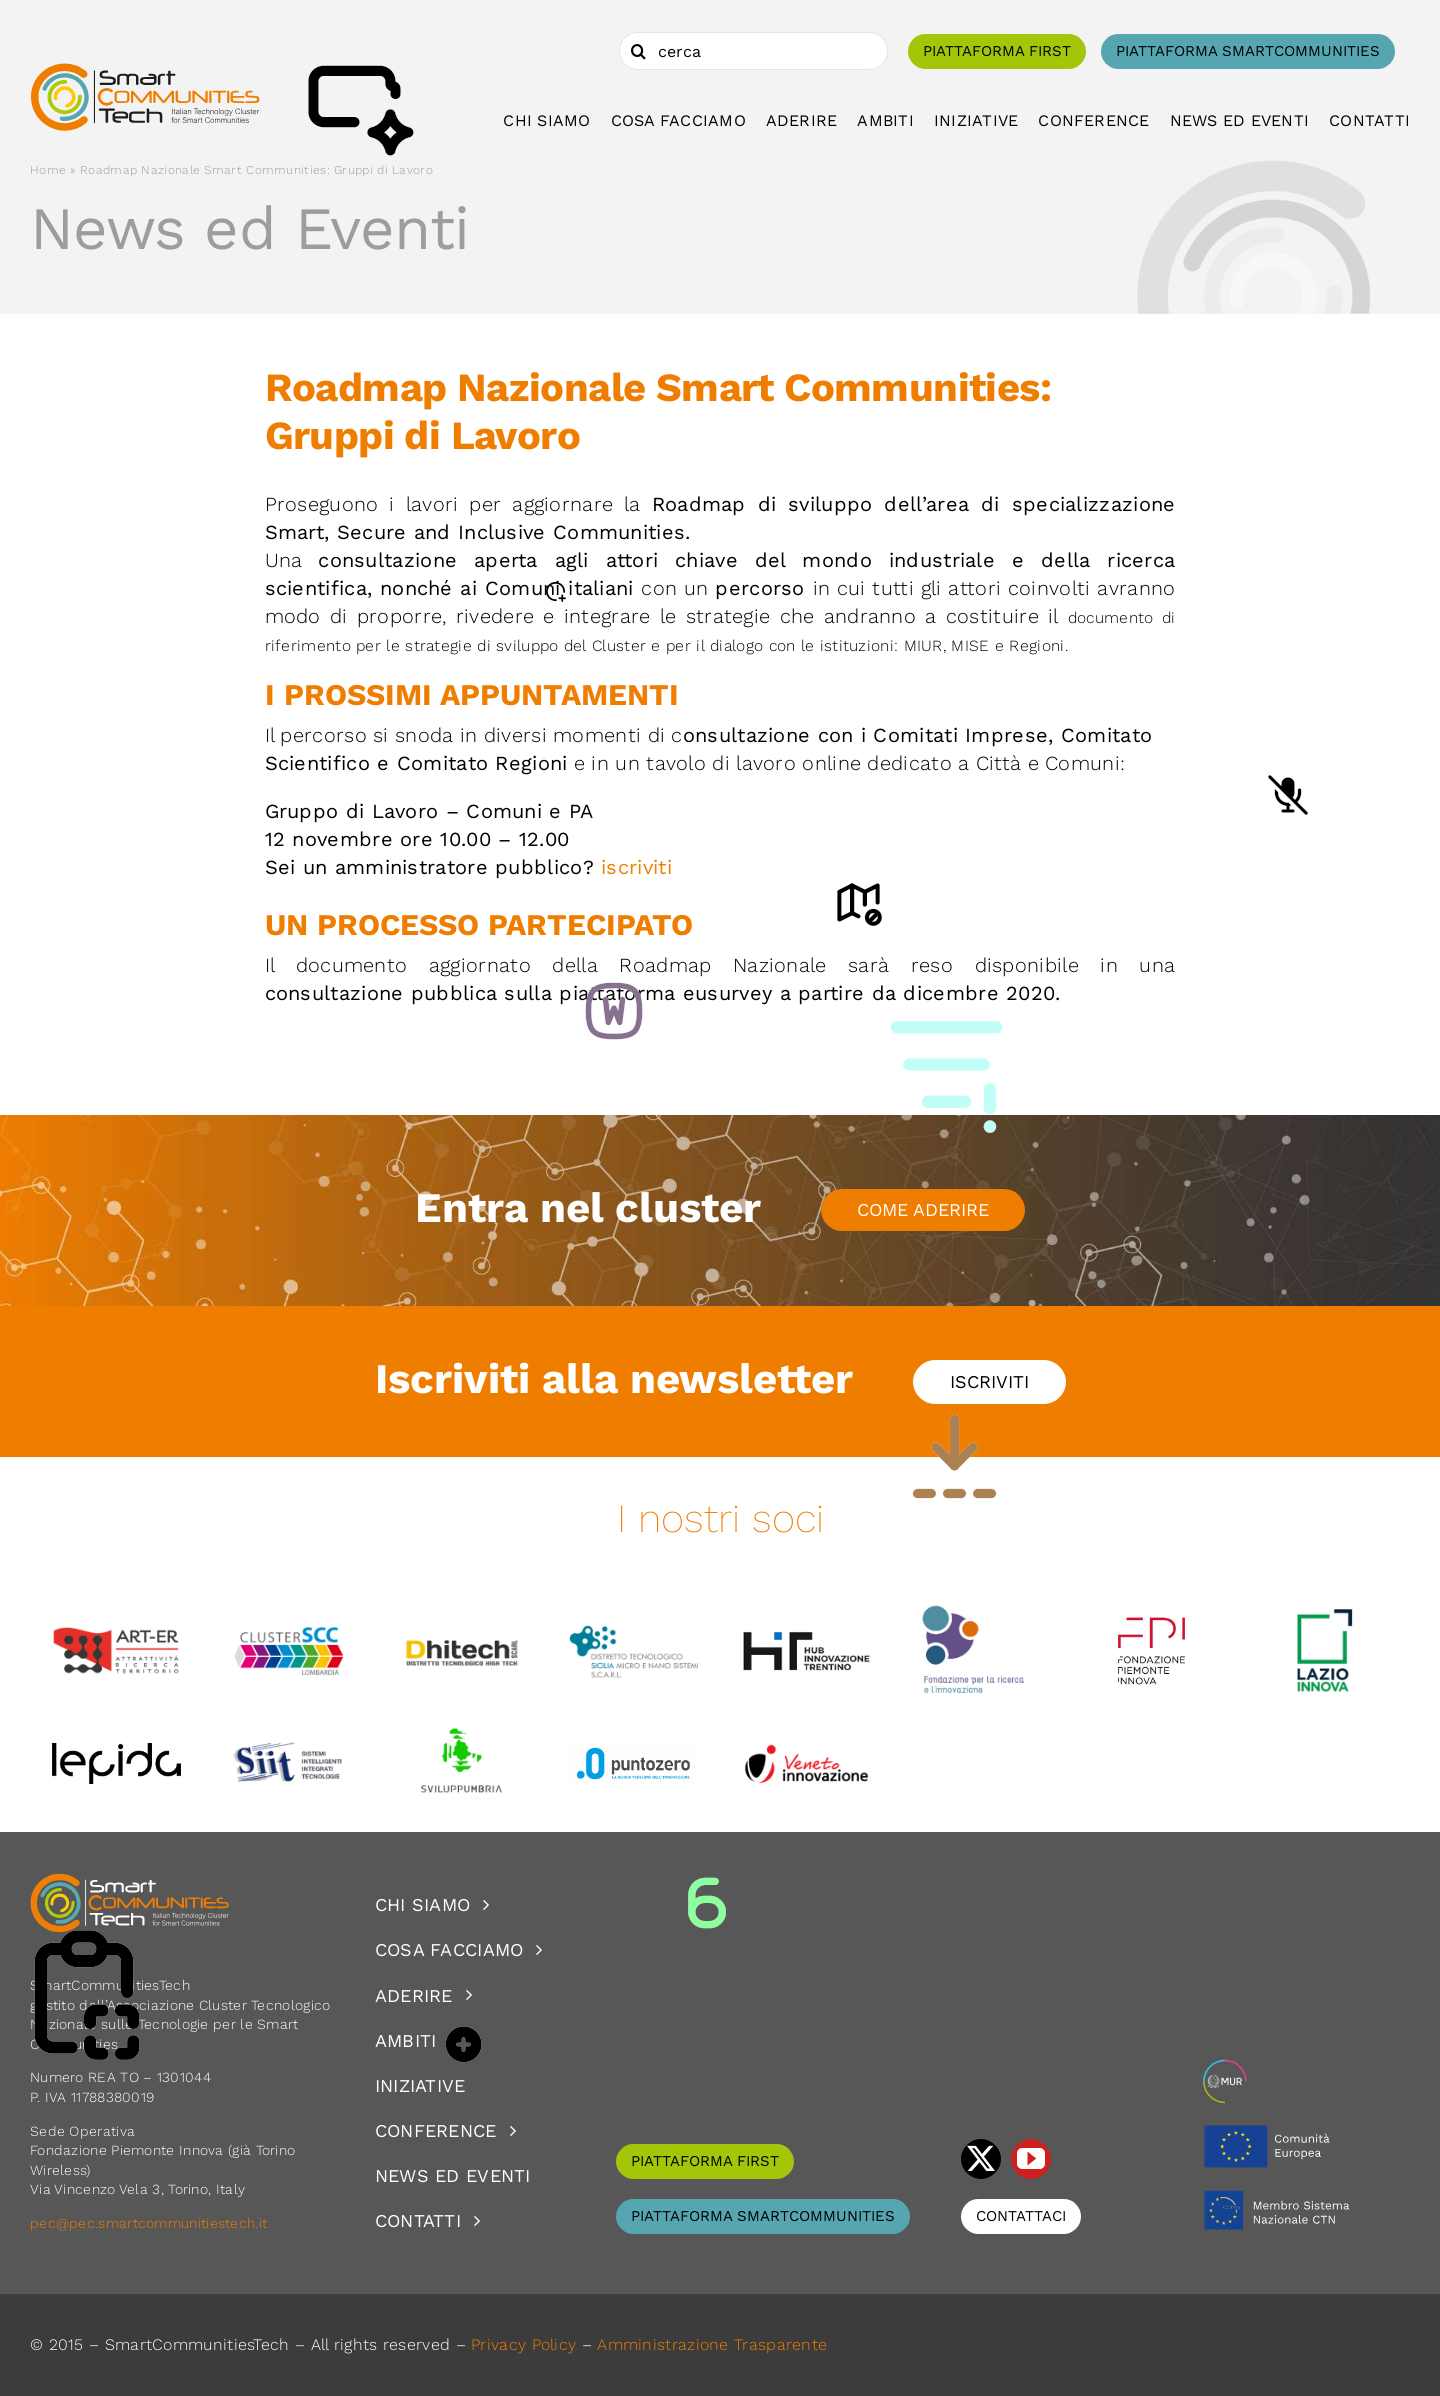 This screenshot has width=1440, height=2396. What do you see at coordinates (858, 902) in the screenshot?
I see `cancel map navigation or directions` at bounding box center [858, 902].